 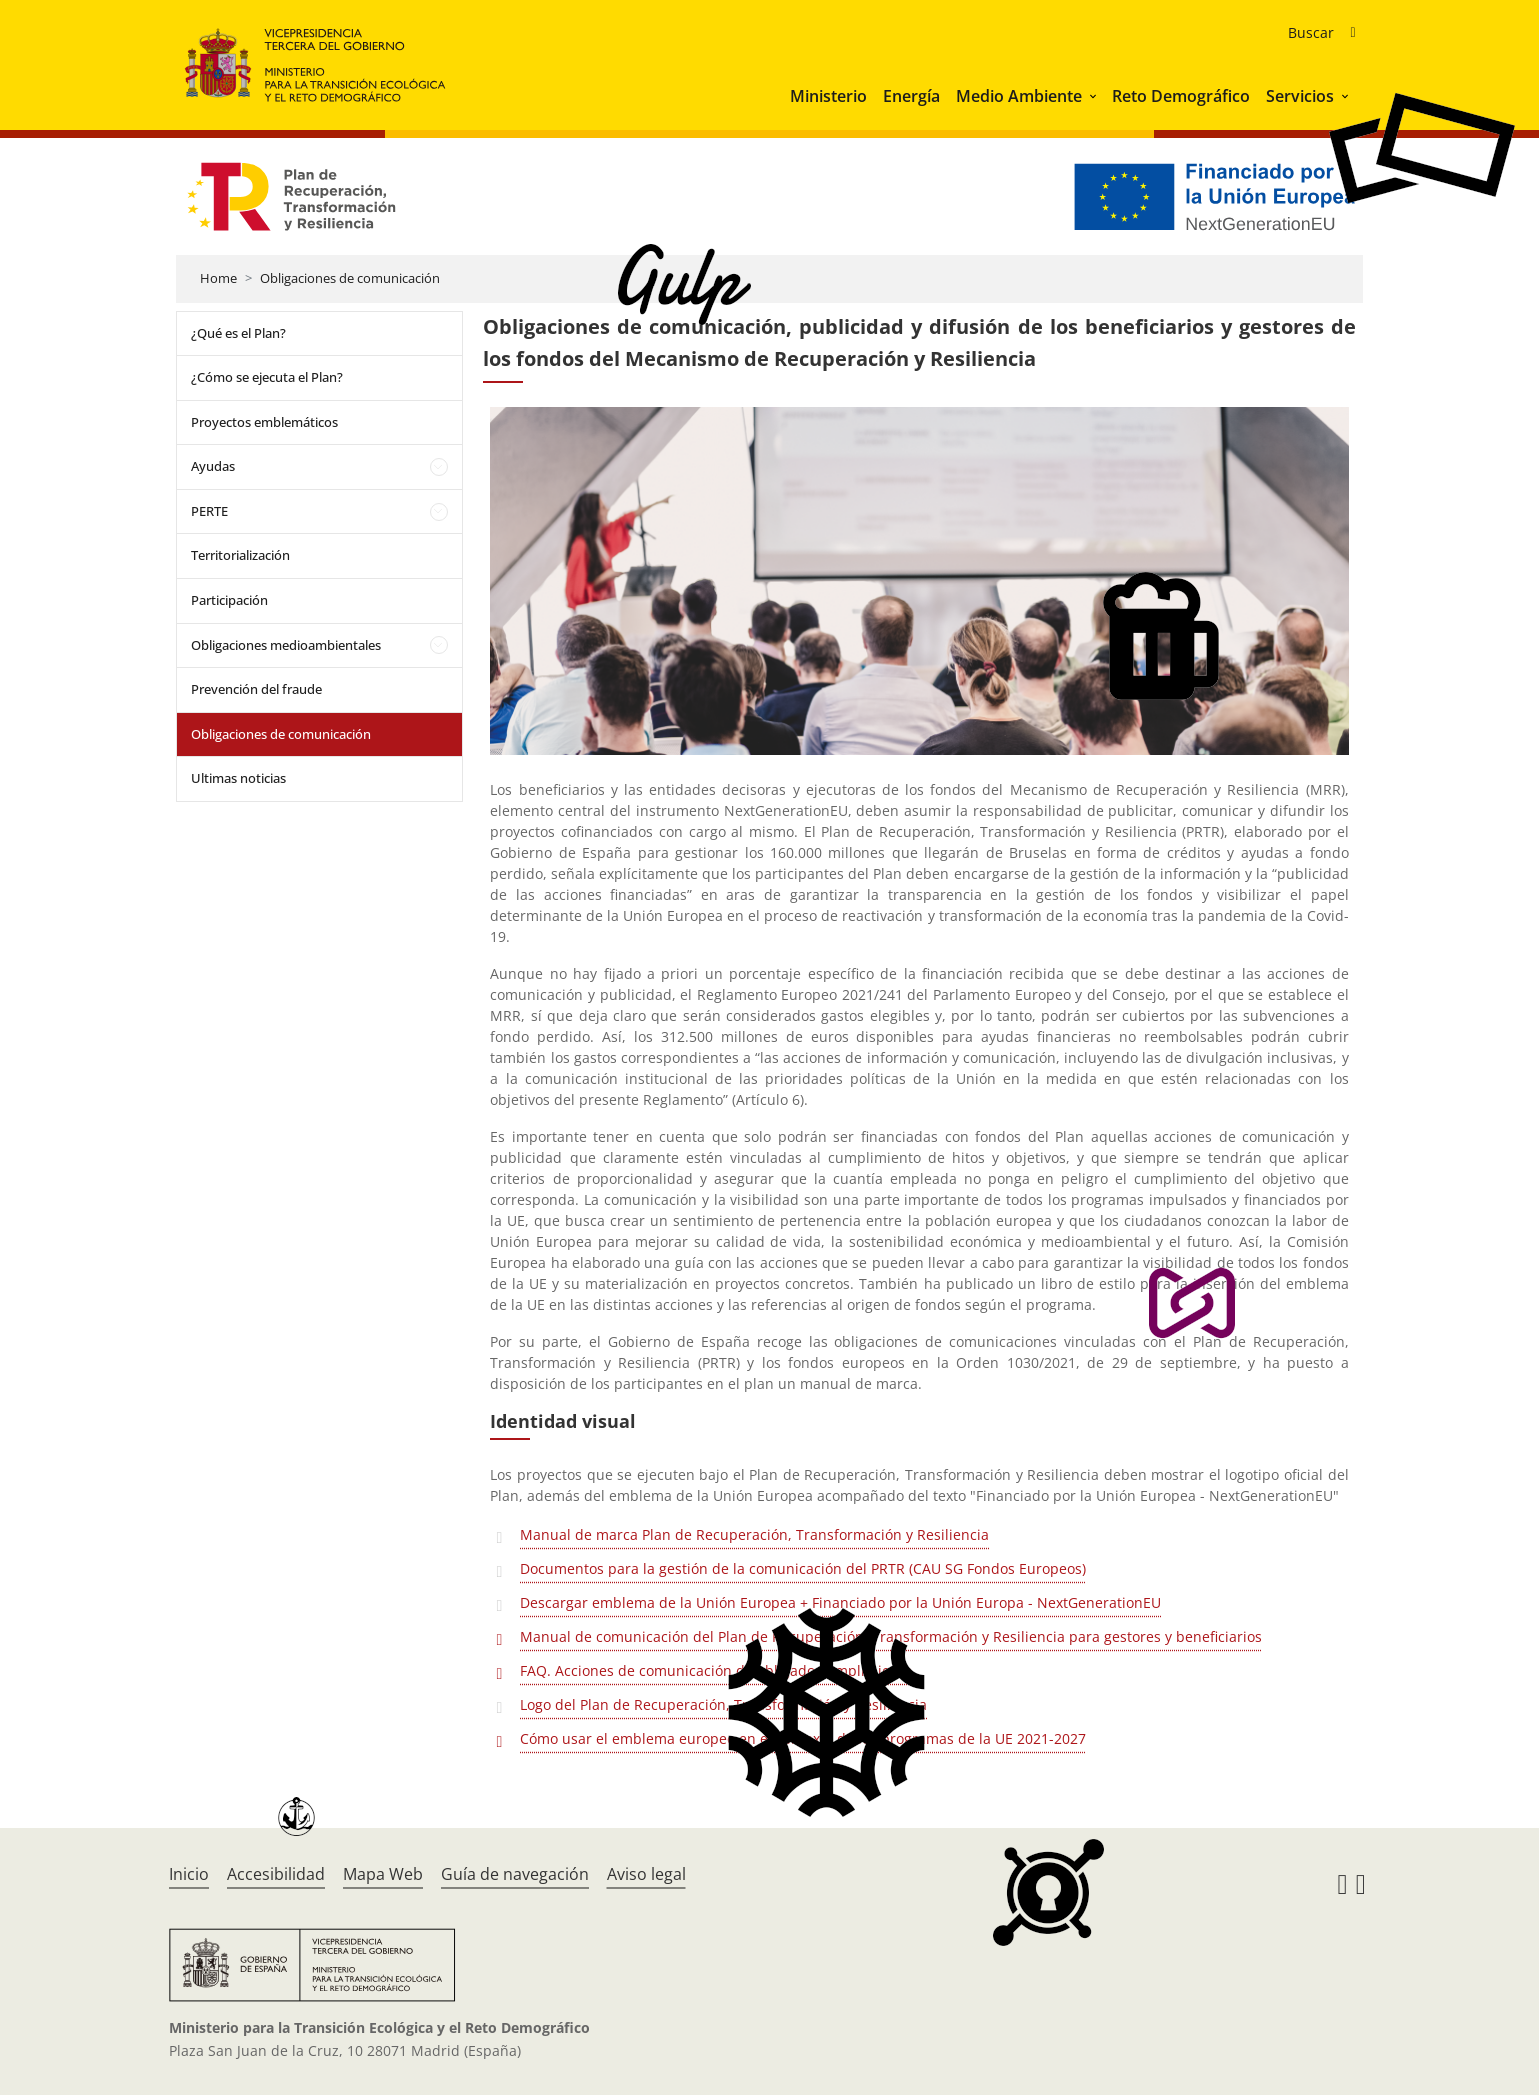 What do you see at coordinates (1048, 1892) in the screenshot?
I see `keycdn content delivery network logo` at bounding box center [1048, 1892].